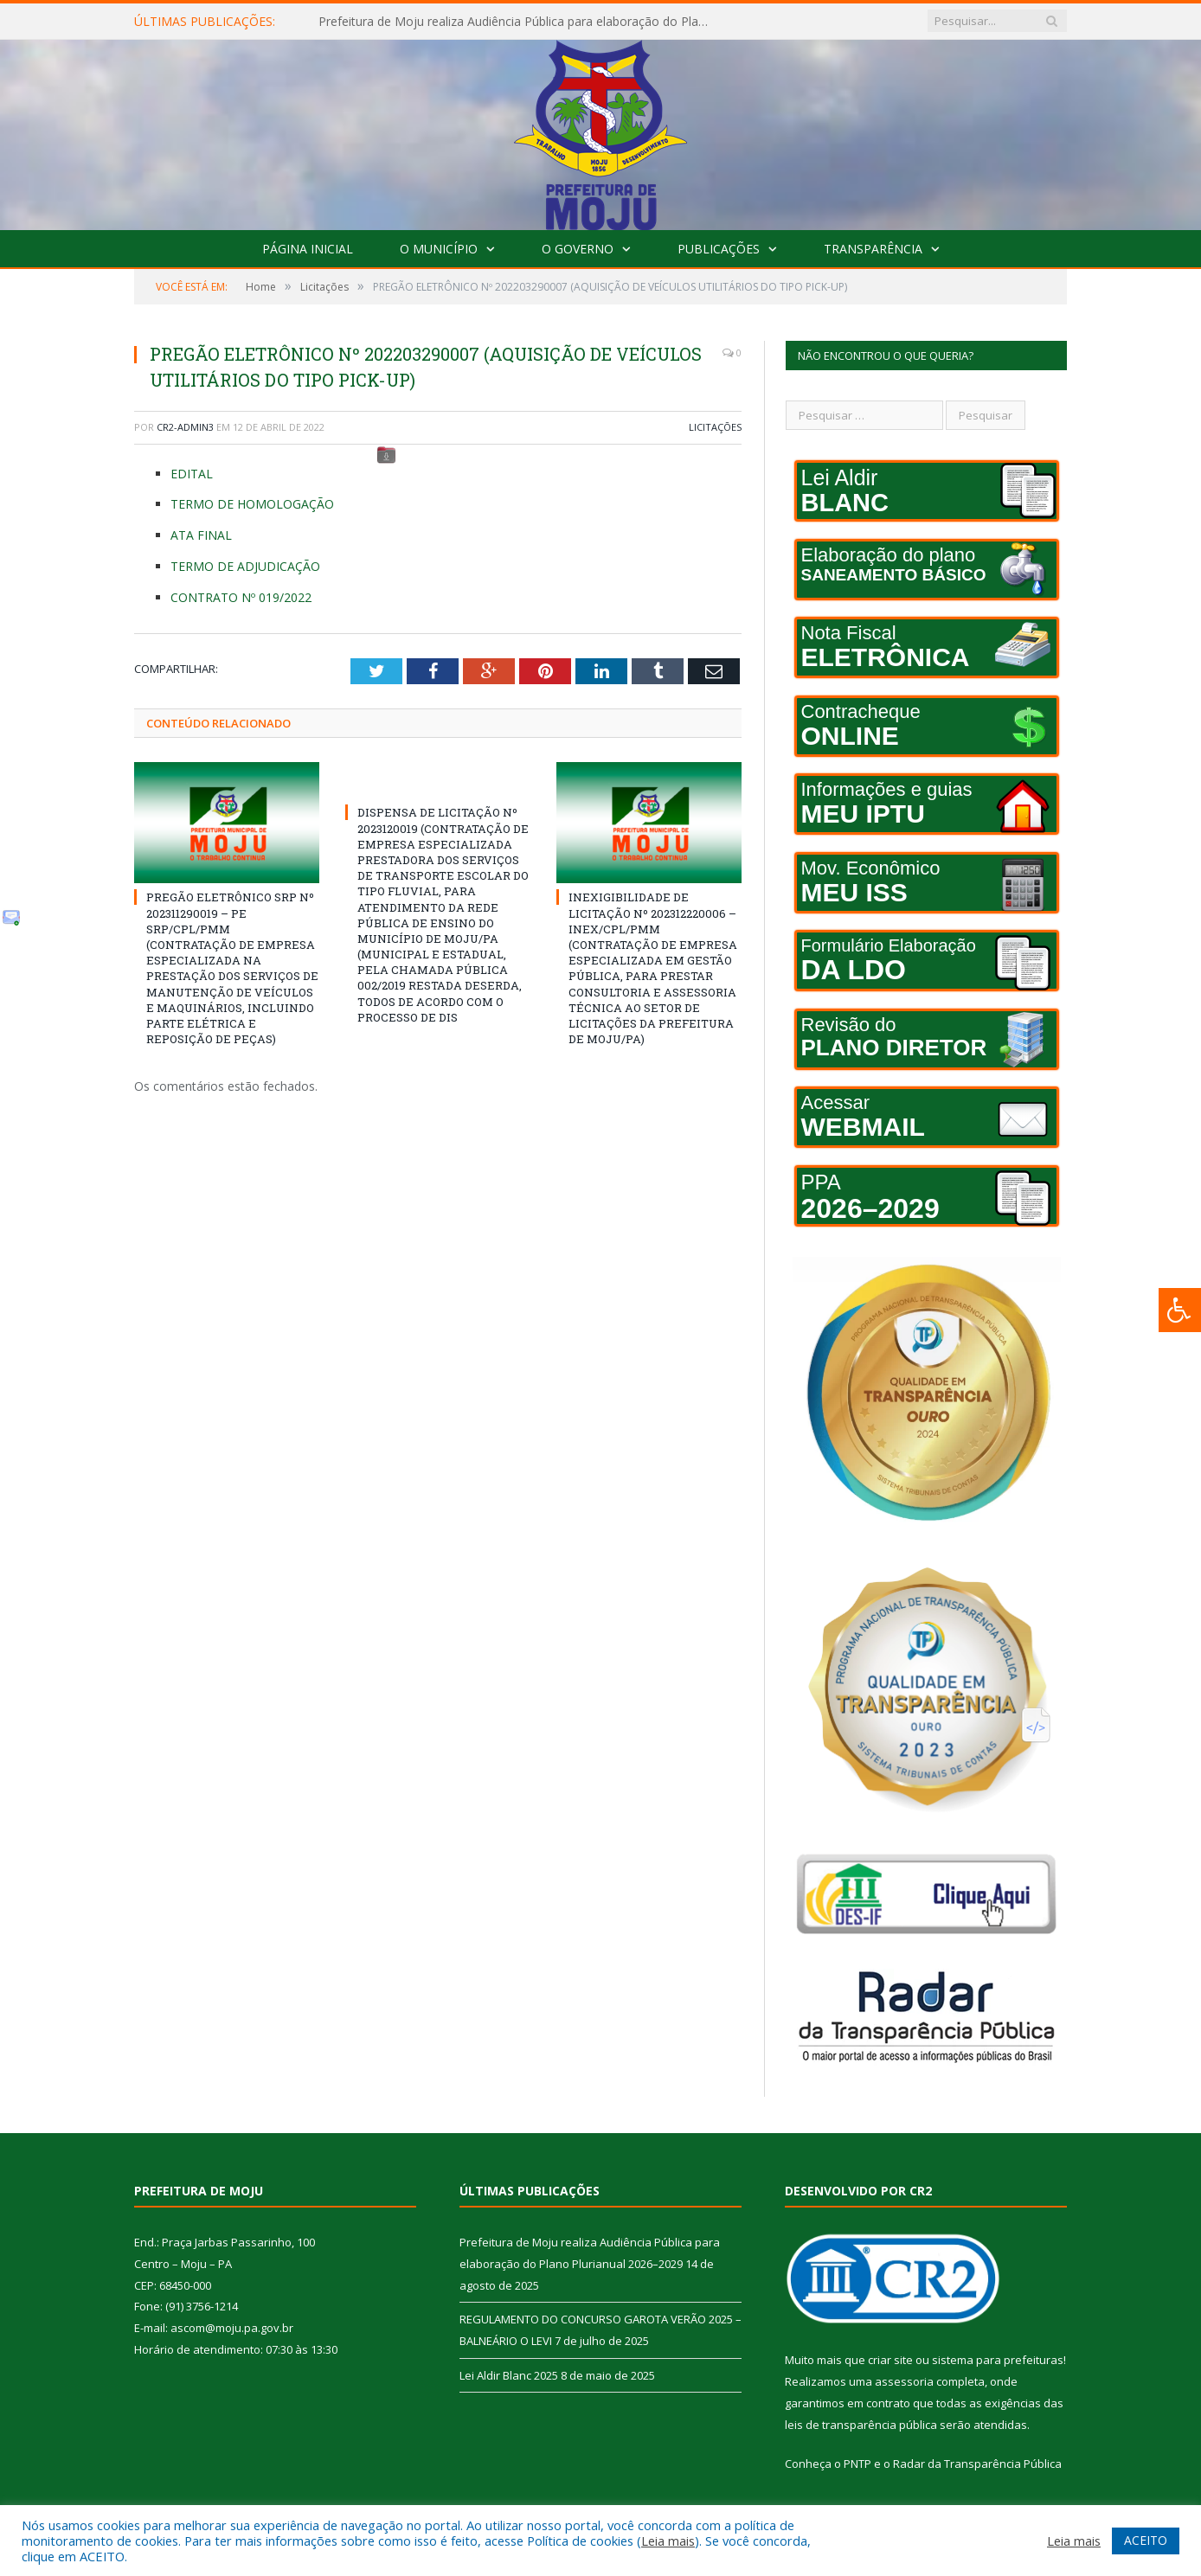 The height and width of the screenshot is (2576, 1201). Describe the element at coordinates (386, 454) in the screenshot. I see `access your downloads folder` at that location.